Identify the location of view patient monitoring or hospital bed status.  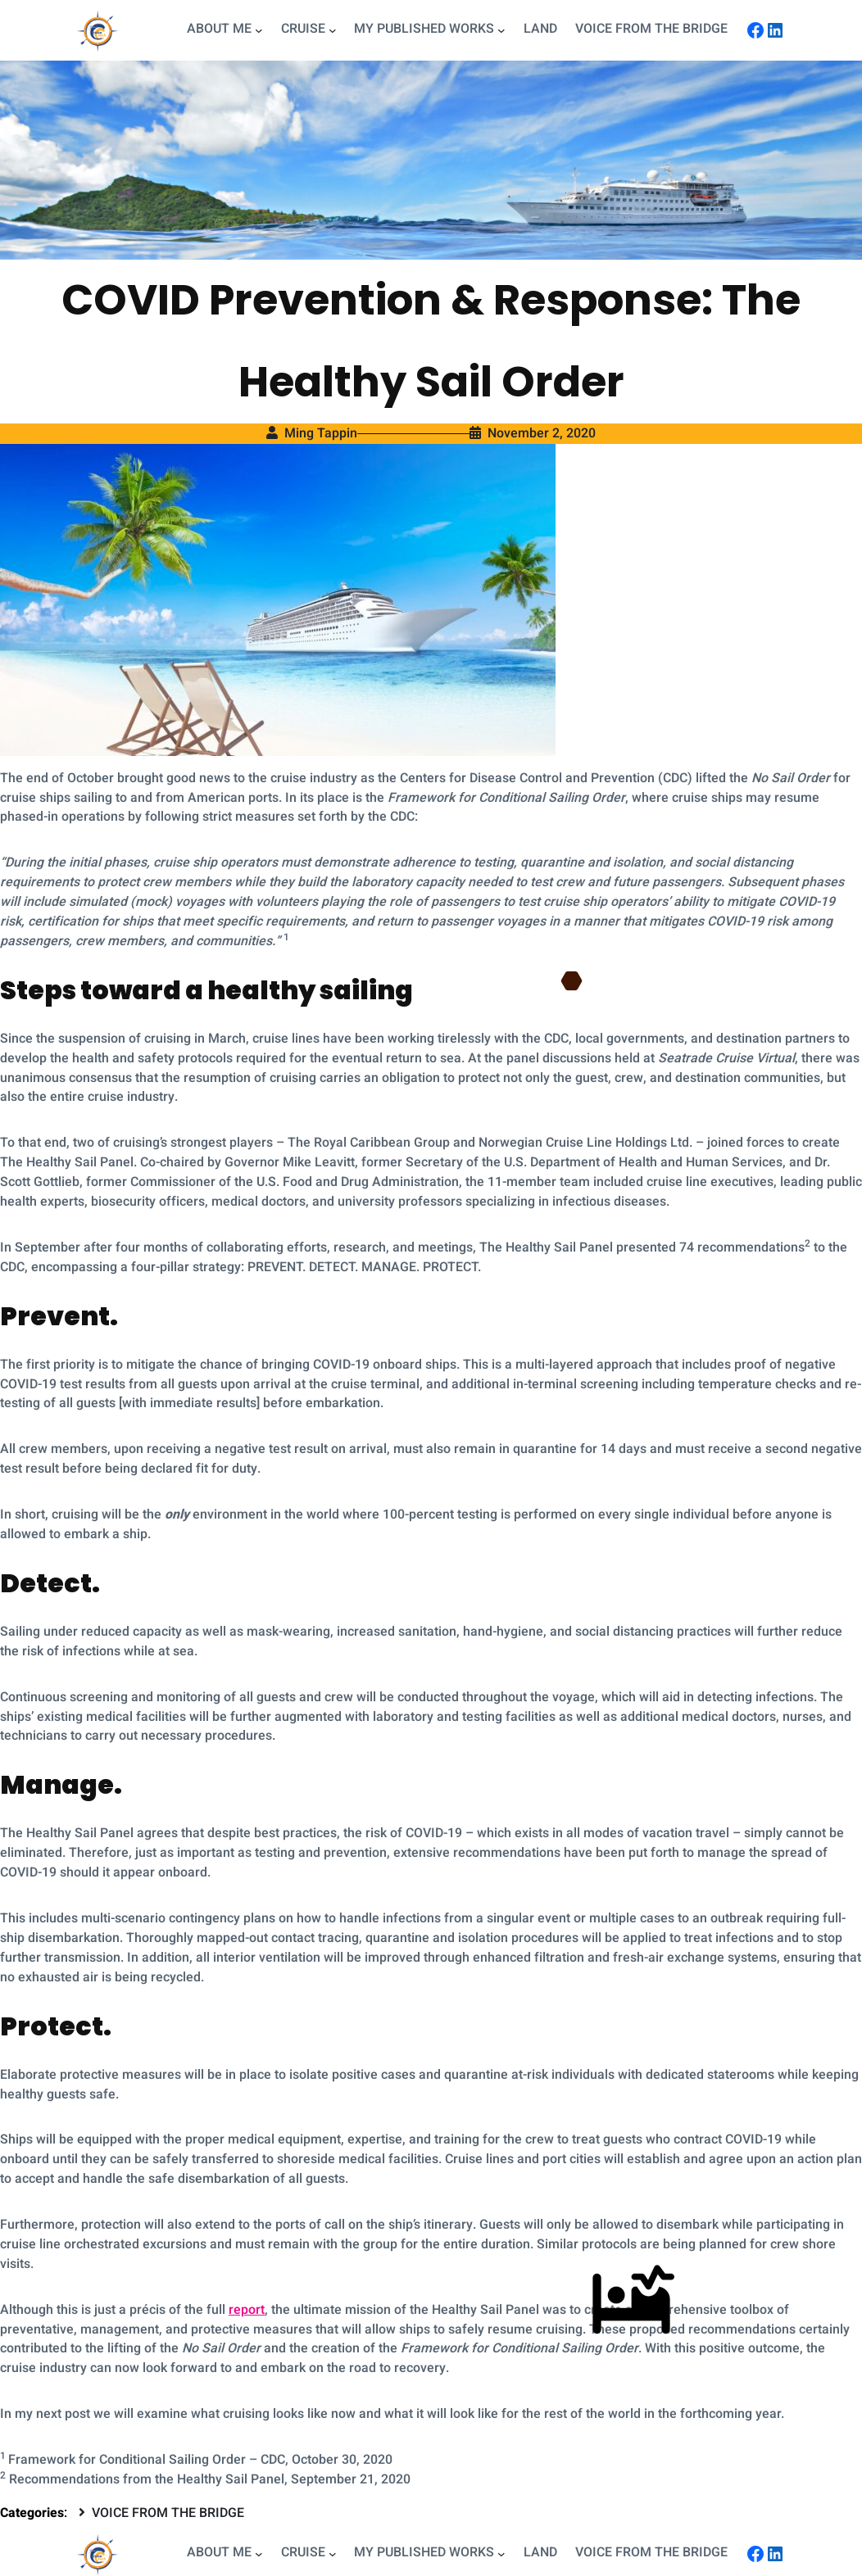
(631, 2303).